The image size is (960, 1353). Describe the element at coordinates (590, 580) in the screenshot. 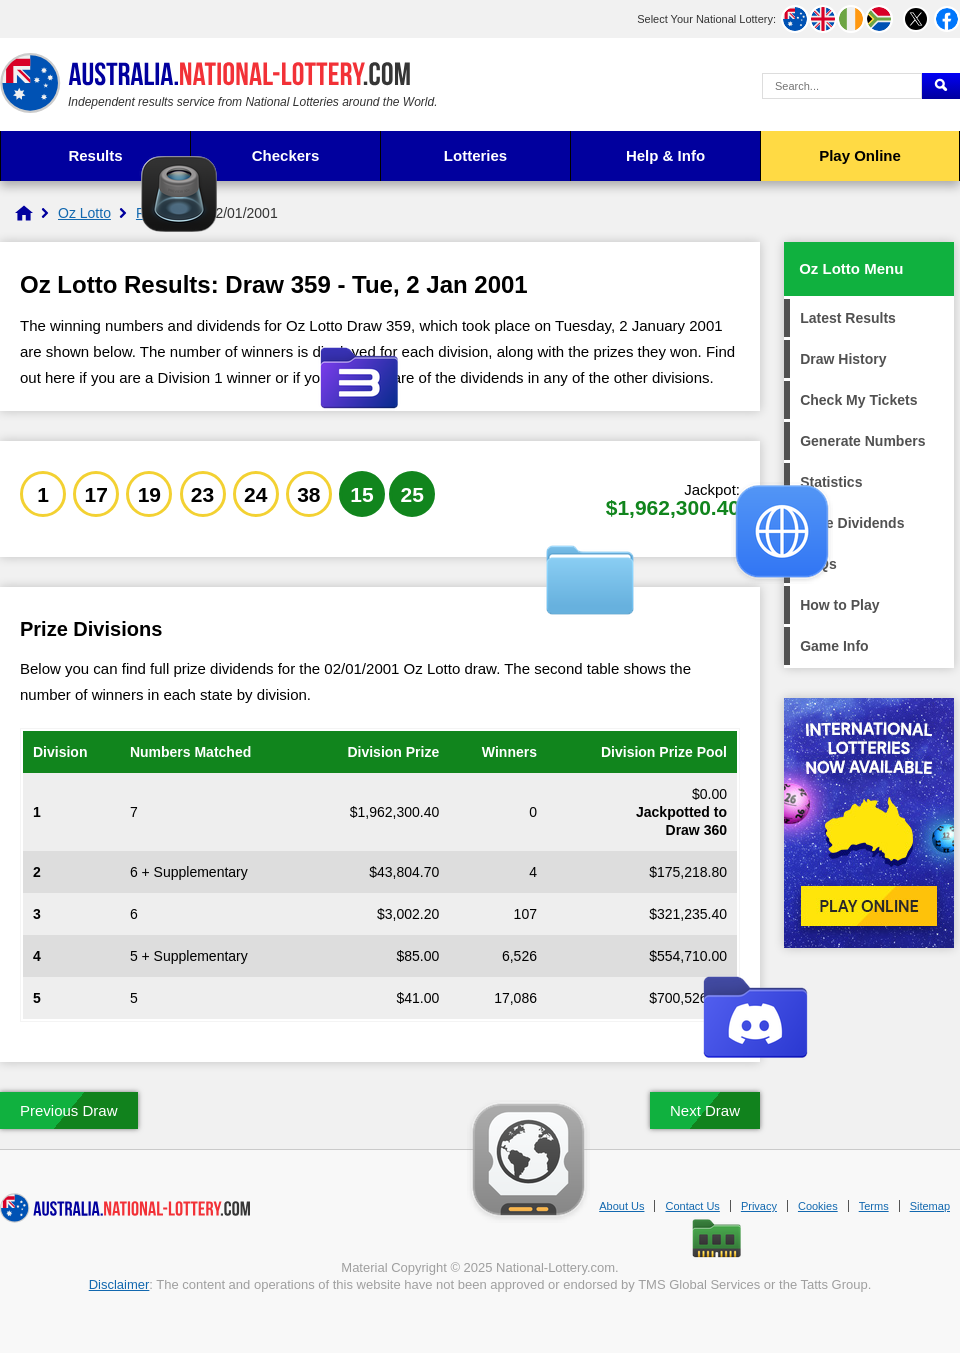

I see `open folder to view contents` at that location.